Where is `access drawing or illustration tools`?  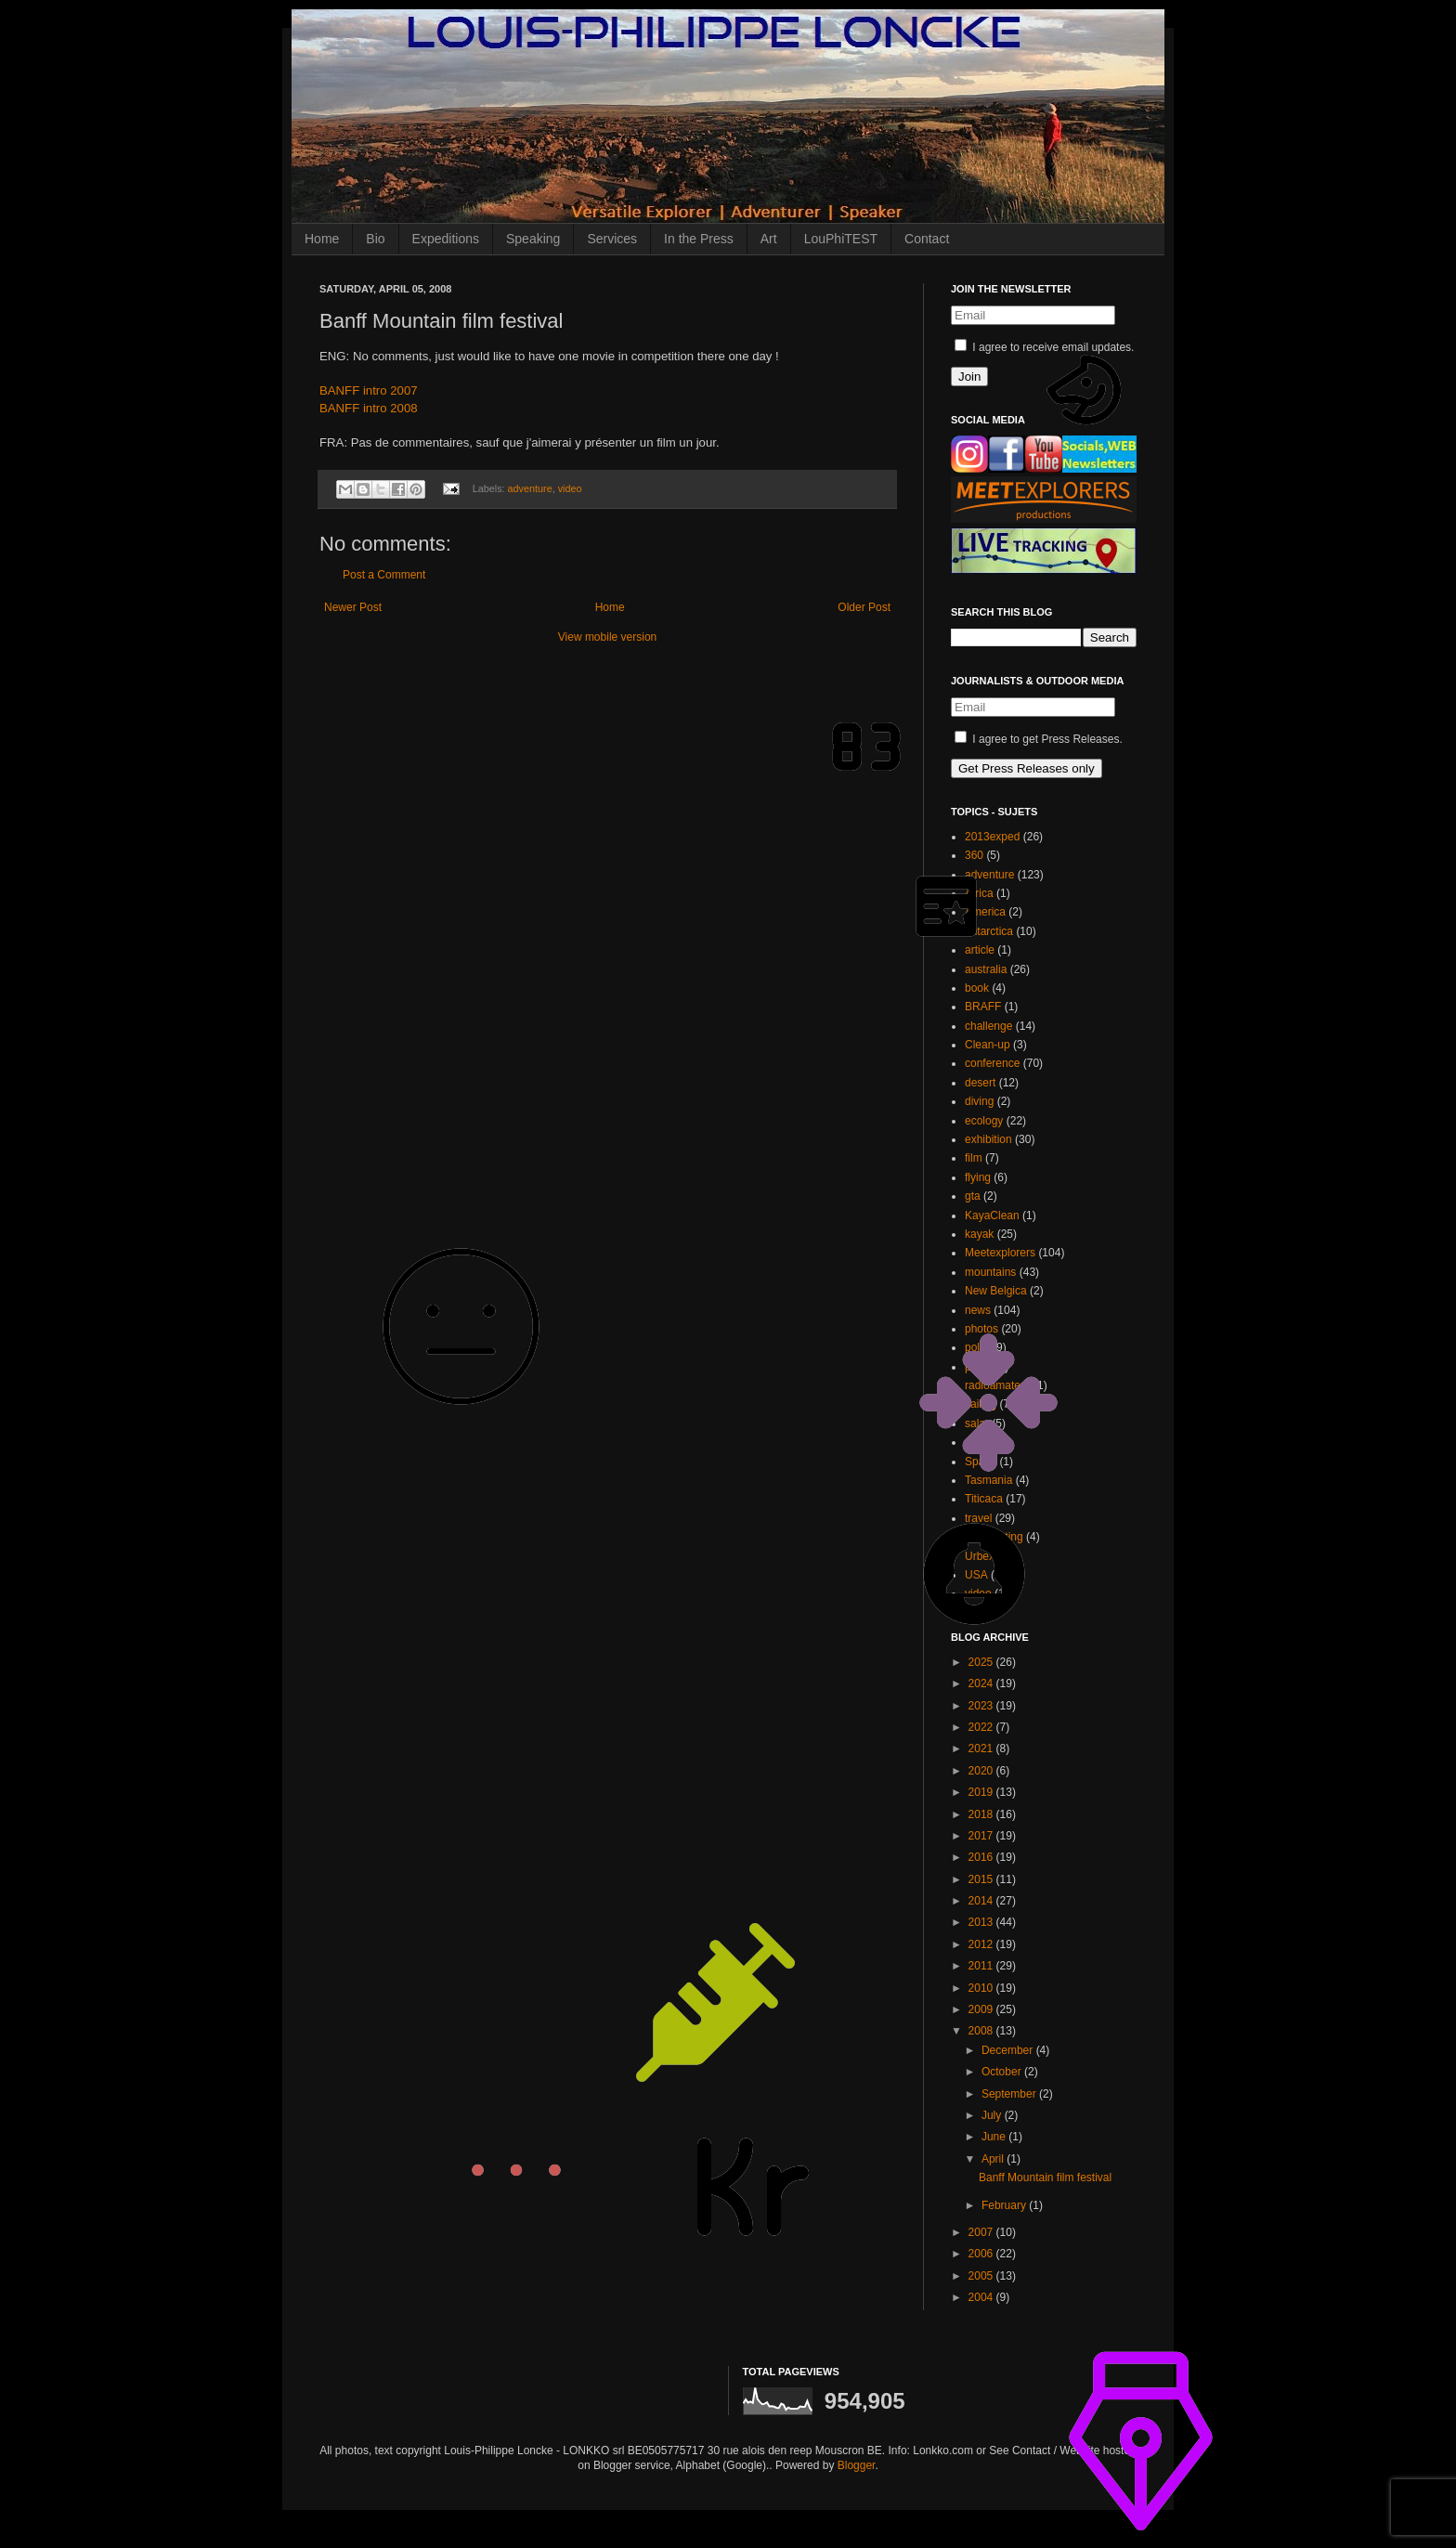 access drawing or illustration tools is located at coordinates (1140, 2435).